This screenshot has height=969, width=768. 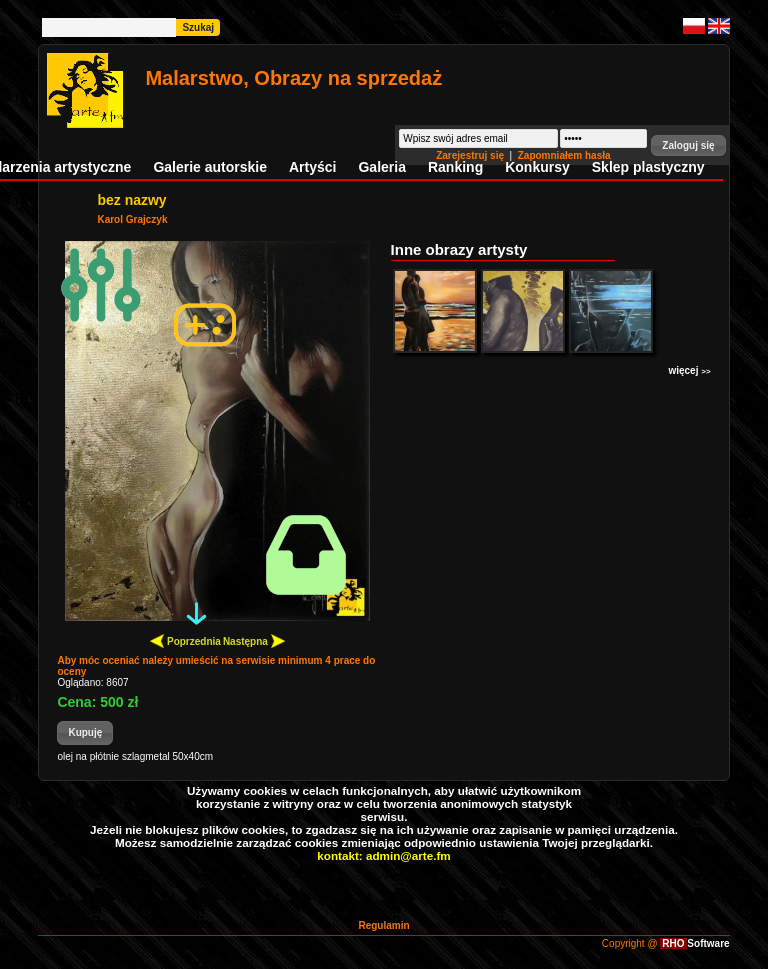 What do you see at coordinates (306, 555) in the screenshot?
I see `view your inbox` at bounding box center [306, 555].